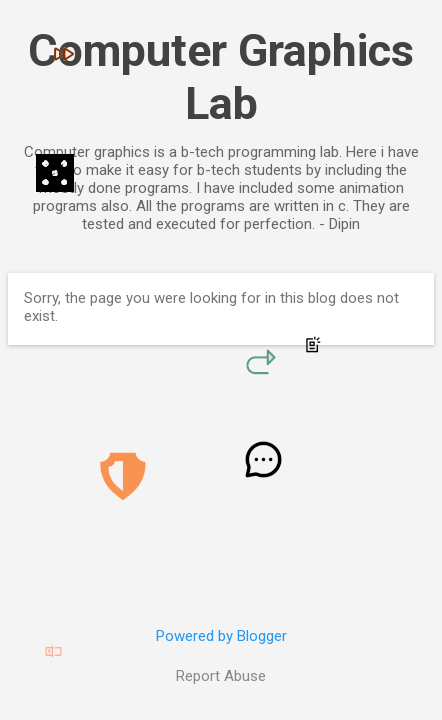 This screenshot has width=442, height=720. I want to click on access casino or gambling games, so click(55, 173).